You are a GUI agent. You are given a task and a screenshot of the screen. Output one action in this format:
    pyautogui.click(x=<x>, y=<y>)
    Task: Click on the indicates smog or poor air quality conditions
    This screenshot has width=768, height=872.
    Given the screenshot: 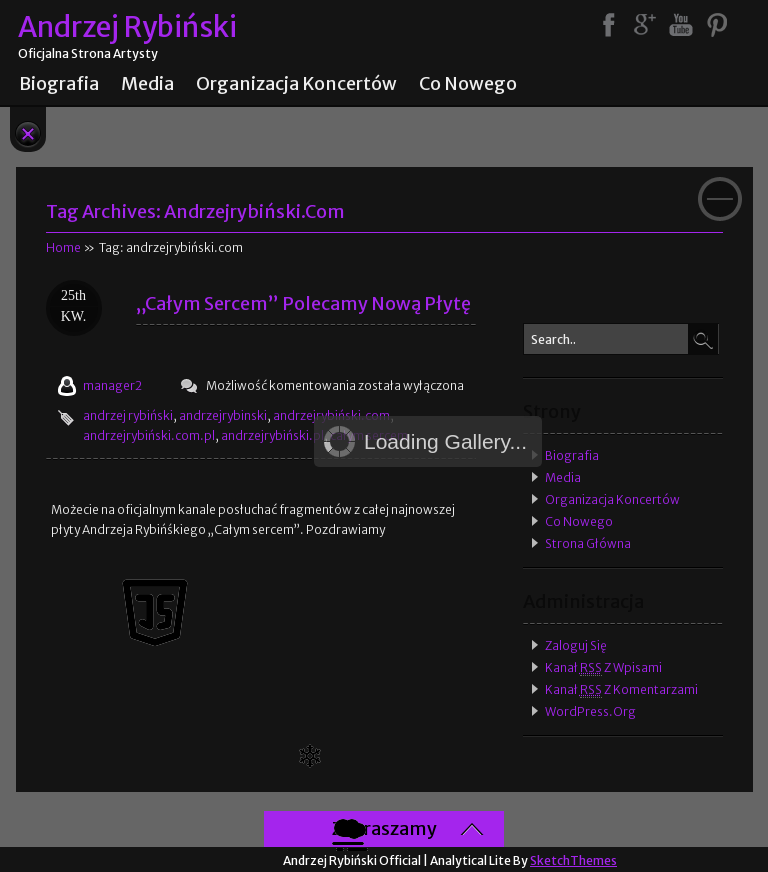 What is the action you would take?
    pyautogui.click(x=350, y=835)
    